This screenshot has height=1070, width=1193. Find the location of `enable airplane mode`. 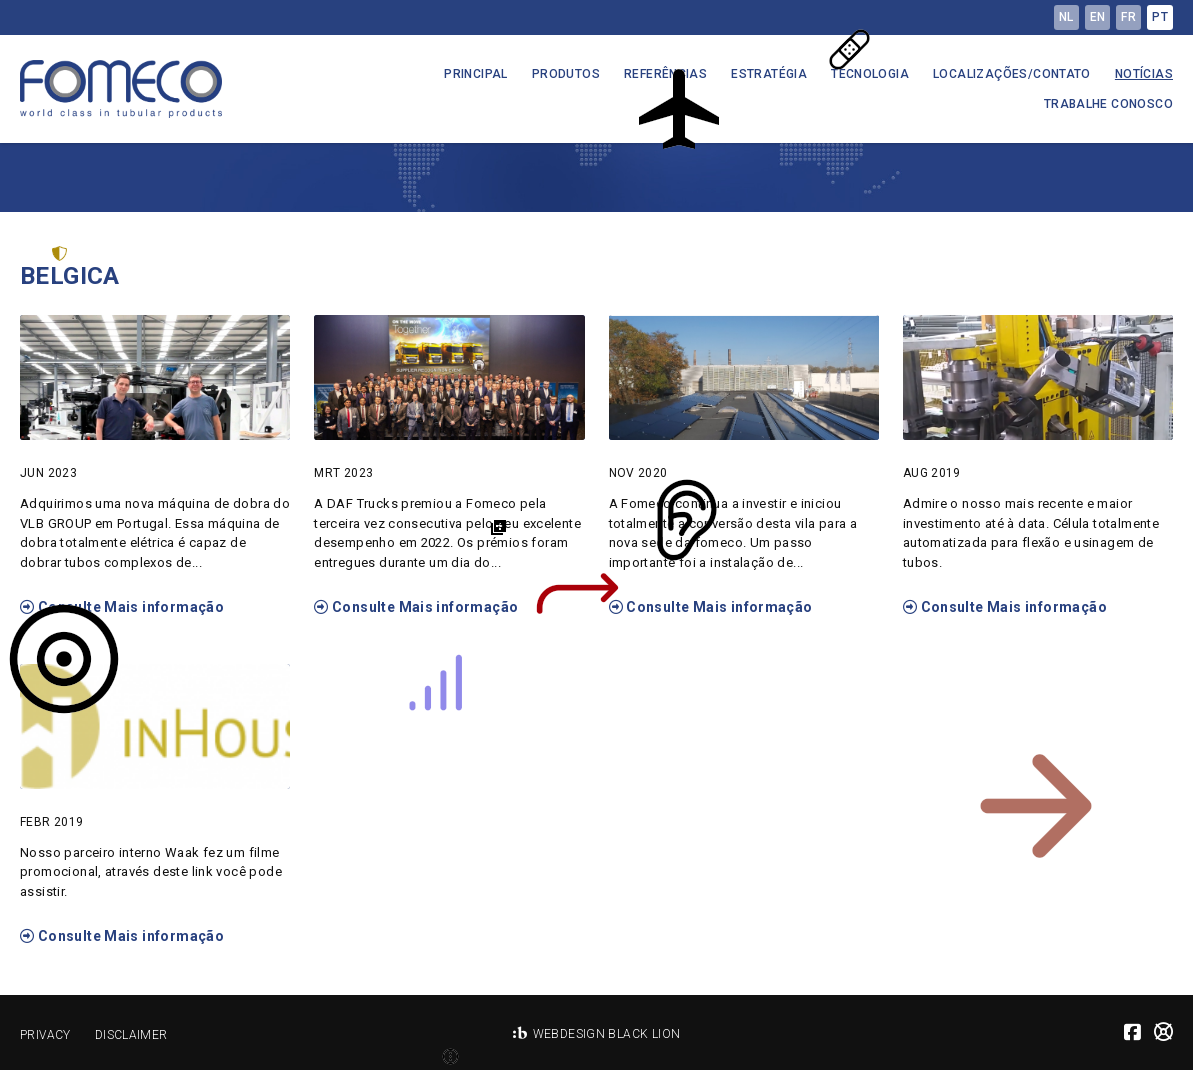

enable airplane mode is located at coordinates (679, 109).